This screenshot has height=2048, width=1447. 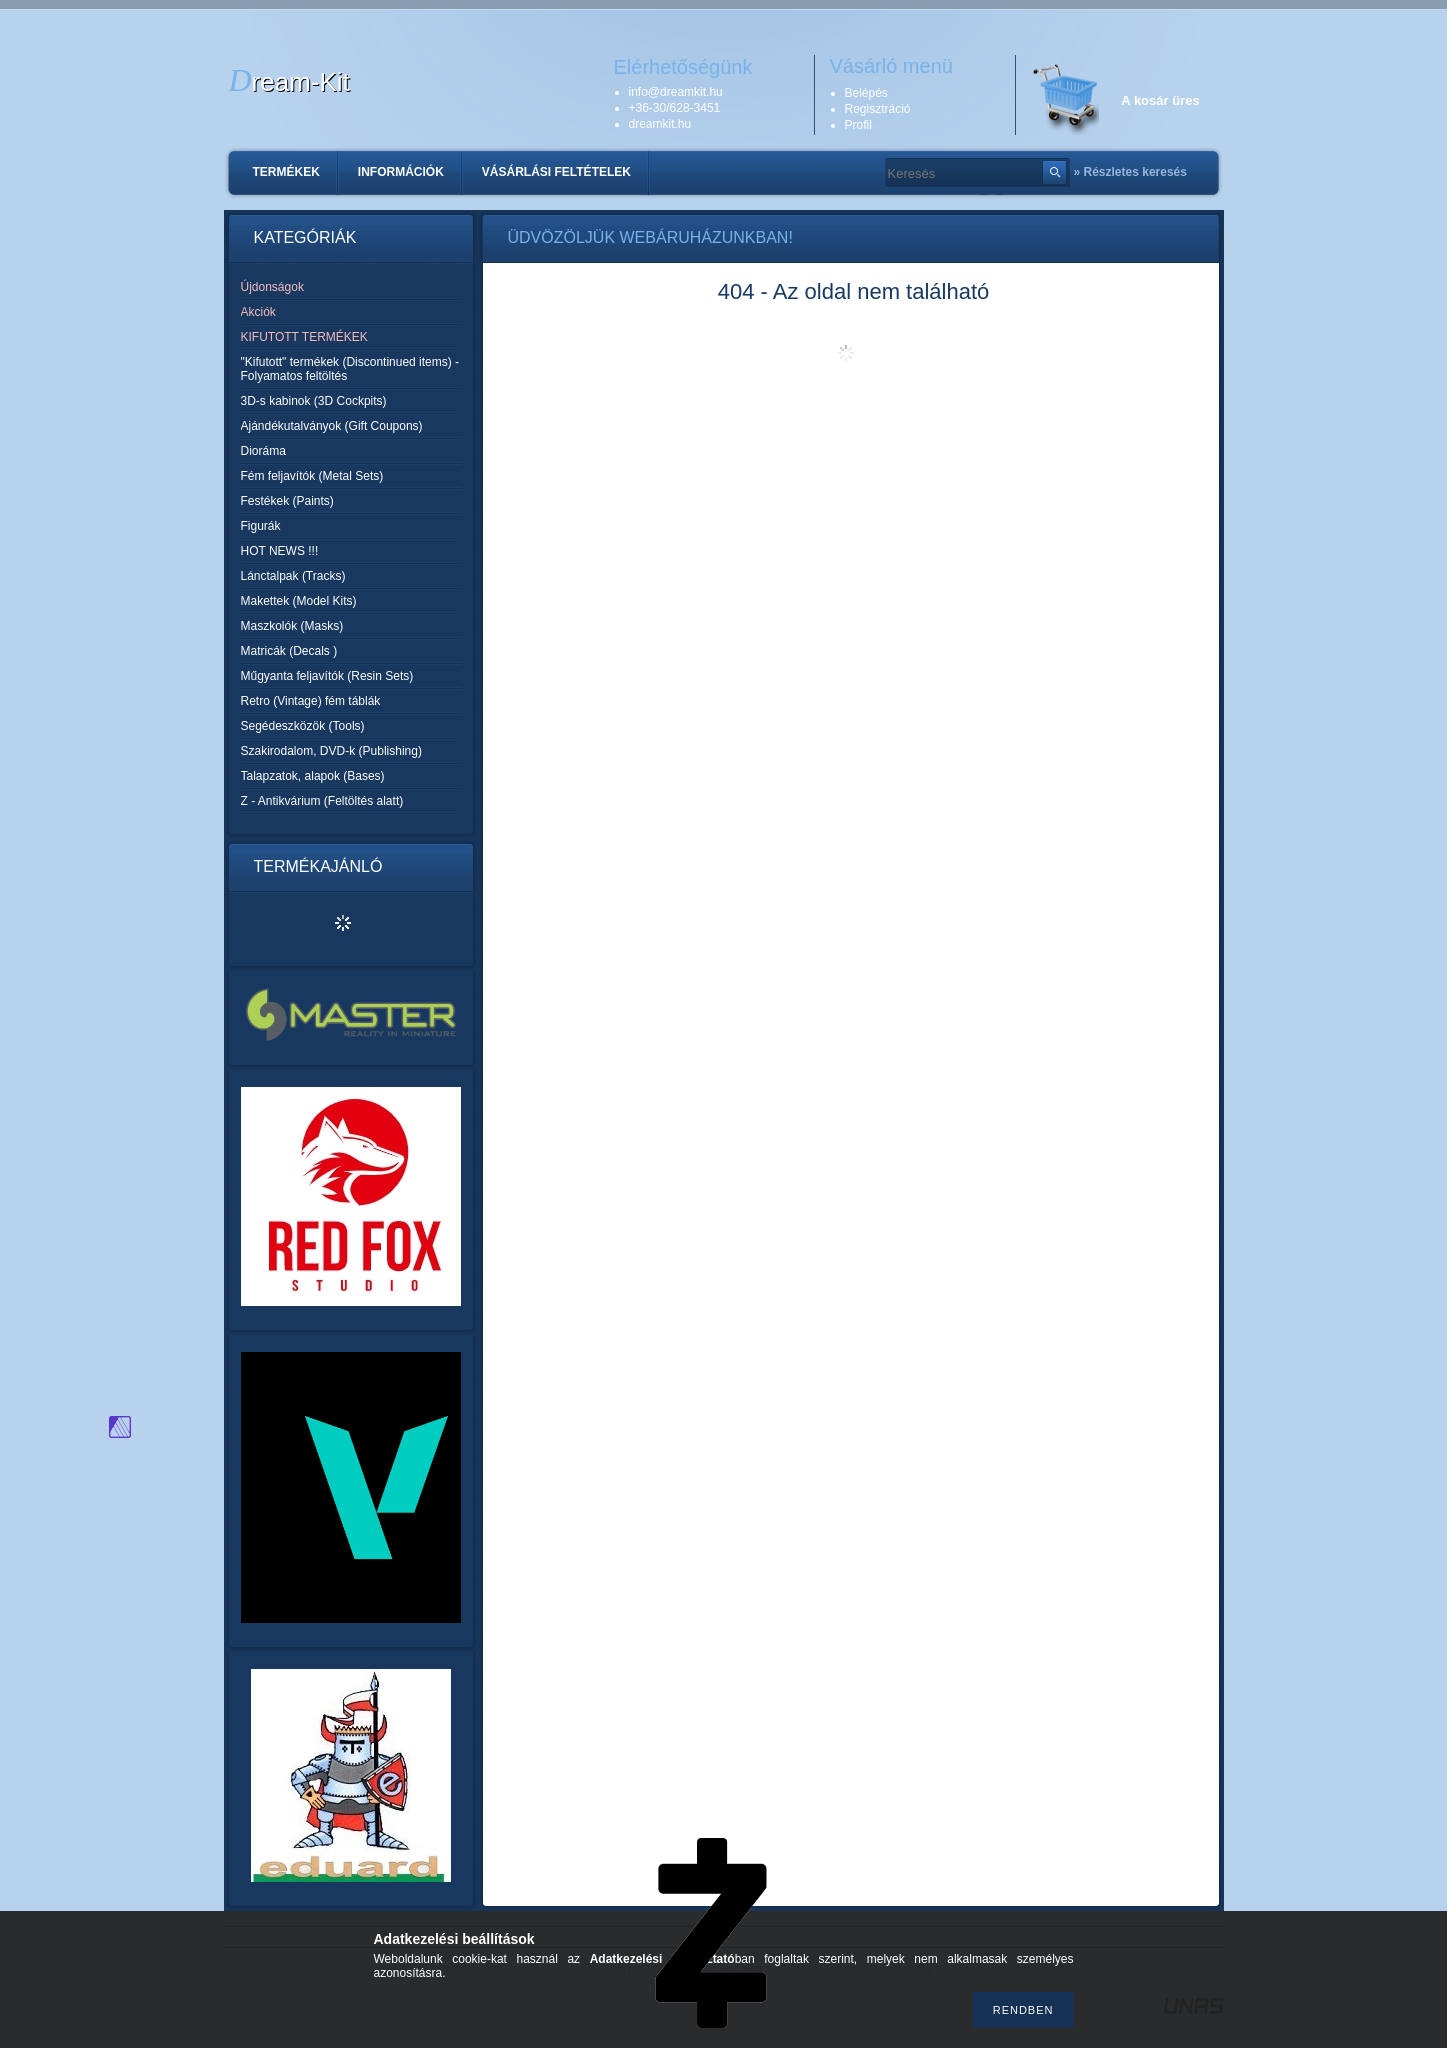 What do you see at coordinates (120, 1427) in the screenshot?
I see `open Affinity Publisher application` at bounding box center [120, 1427].